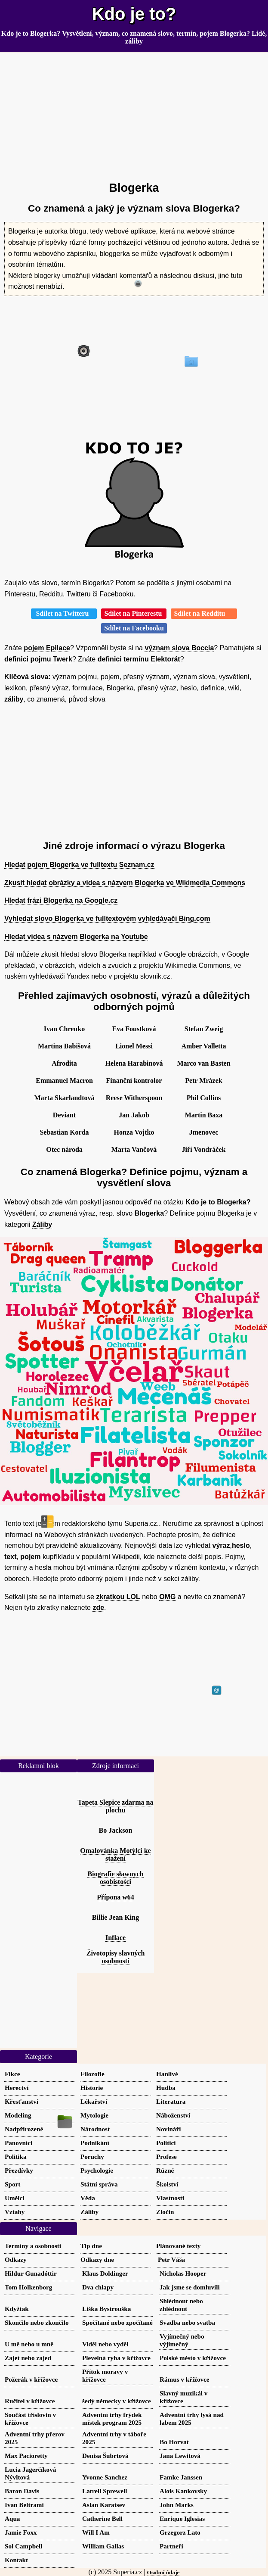  Describe the element at coordinates (191, 361) in the screenshot. I see `open your home folder` at that location.